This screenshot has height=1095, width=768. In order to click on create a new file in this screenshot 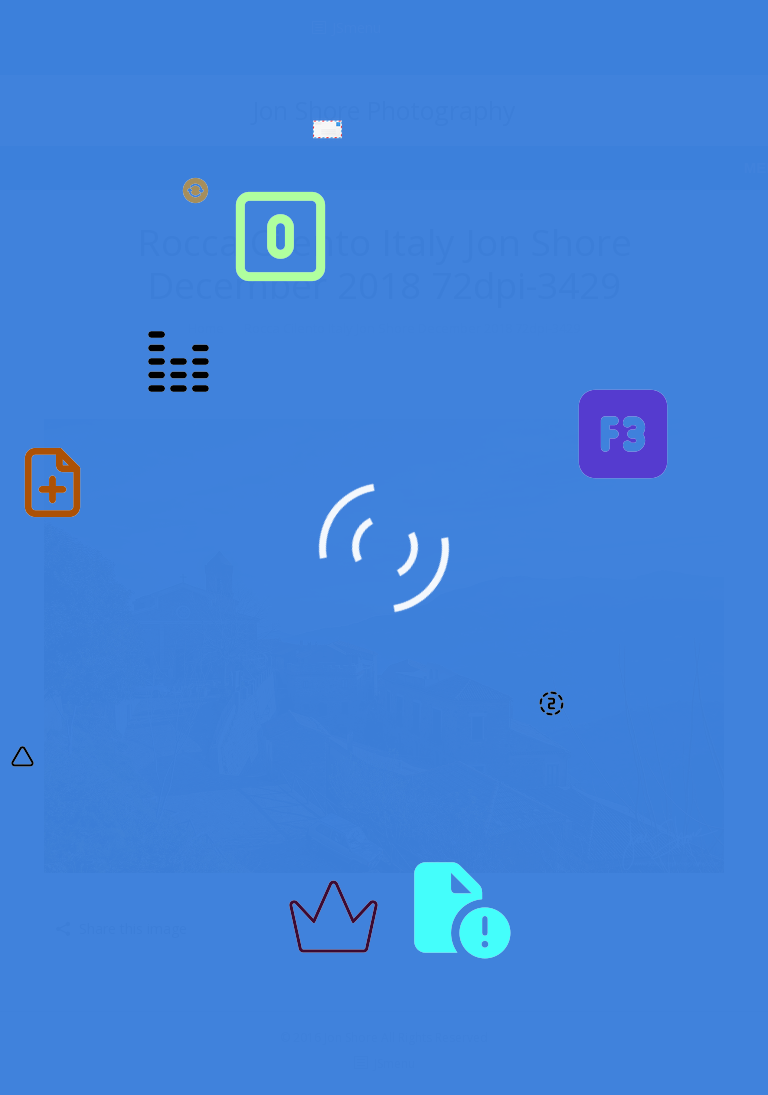, I will do `click(52, 482)`.